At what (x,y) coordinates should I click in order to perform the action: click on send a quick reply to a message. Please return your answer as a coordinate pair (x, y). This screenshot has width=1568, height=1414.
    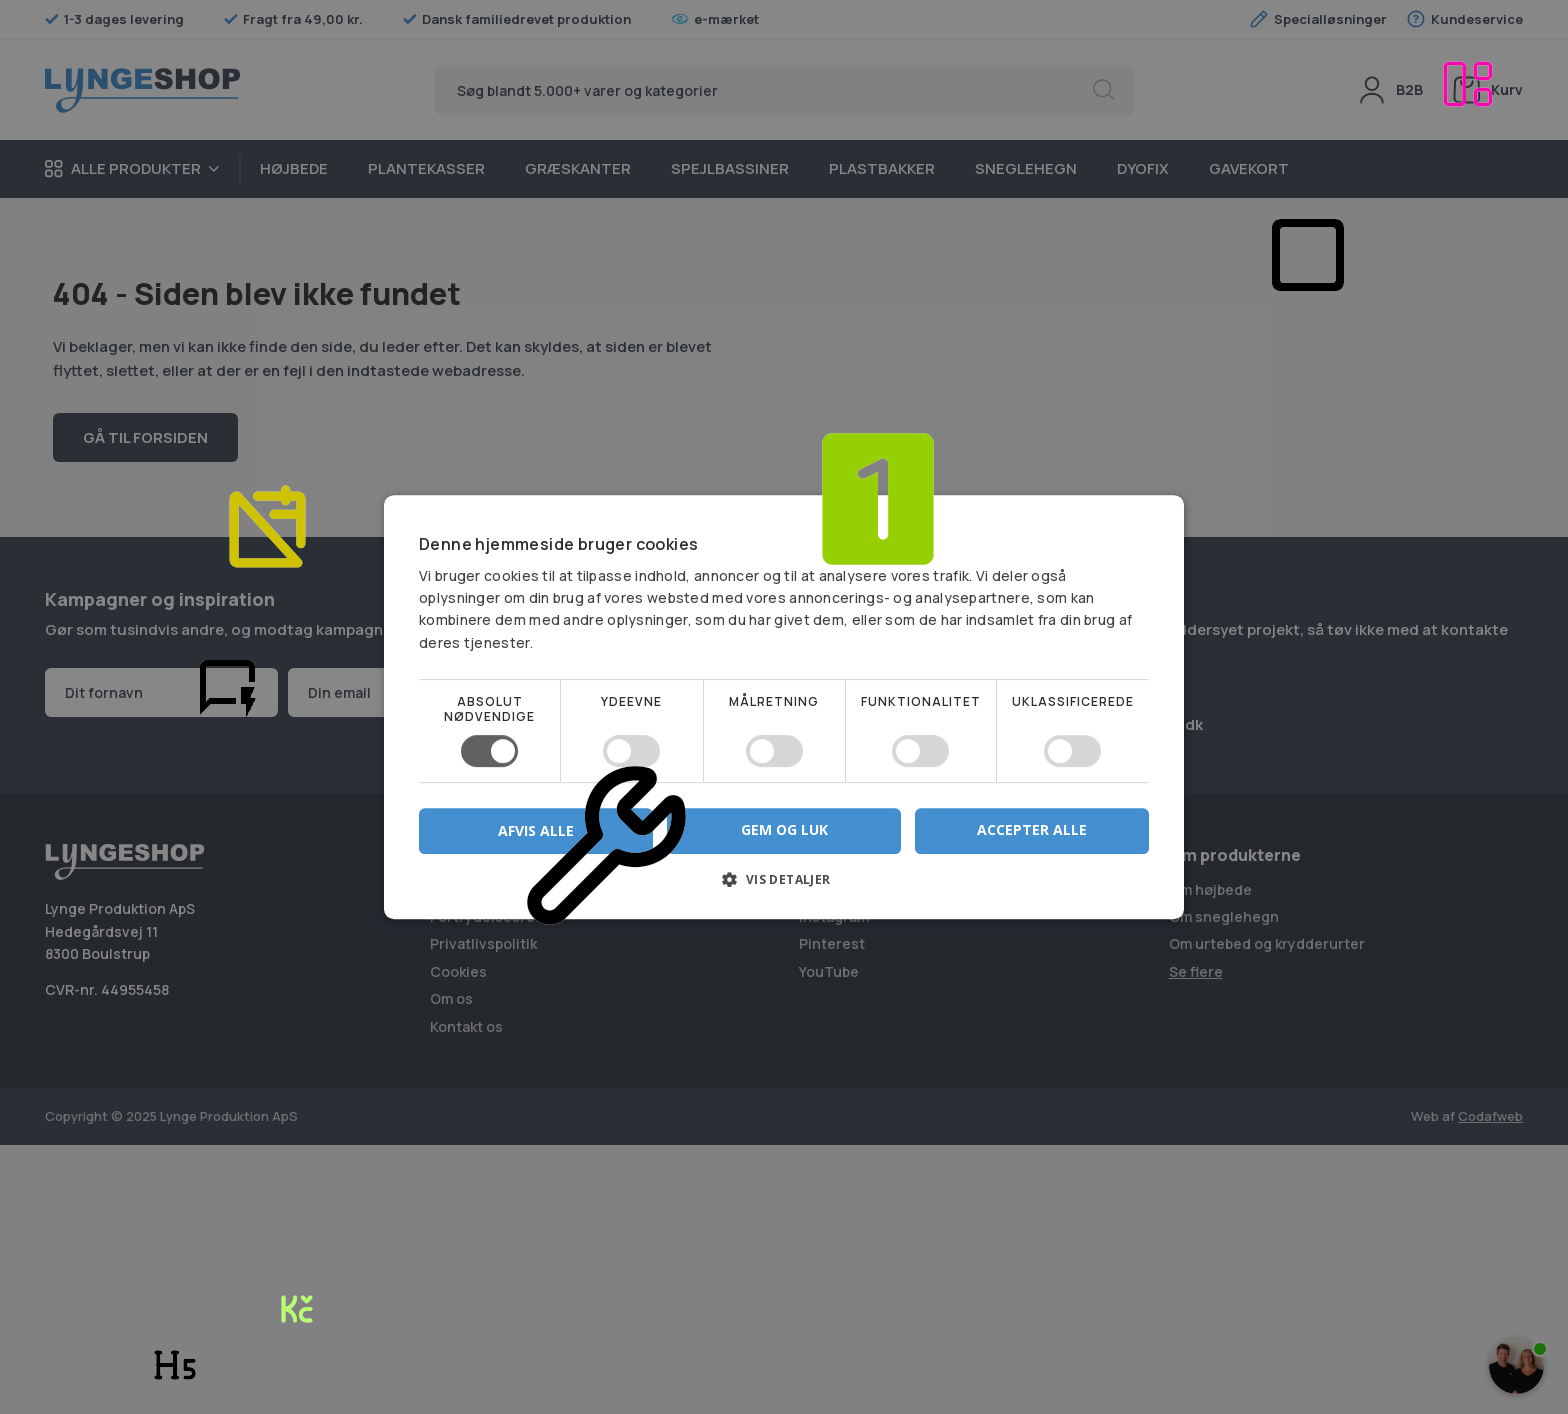
    Looking at the image, I should click on (227, 687).